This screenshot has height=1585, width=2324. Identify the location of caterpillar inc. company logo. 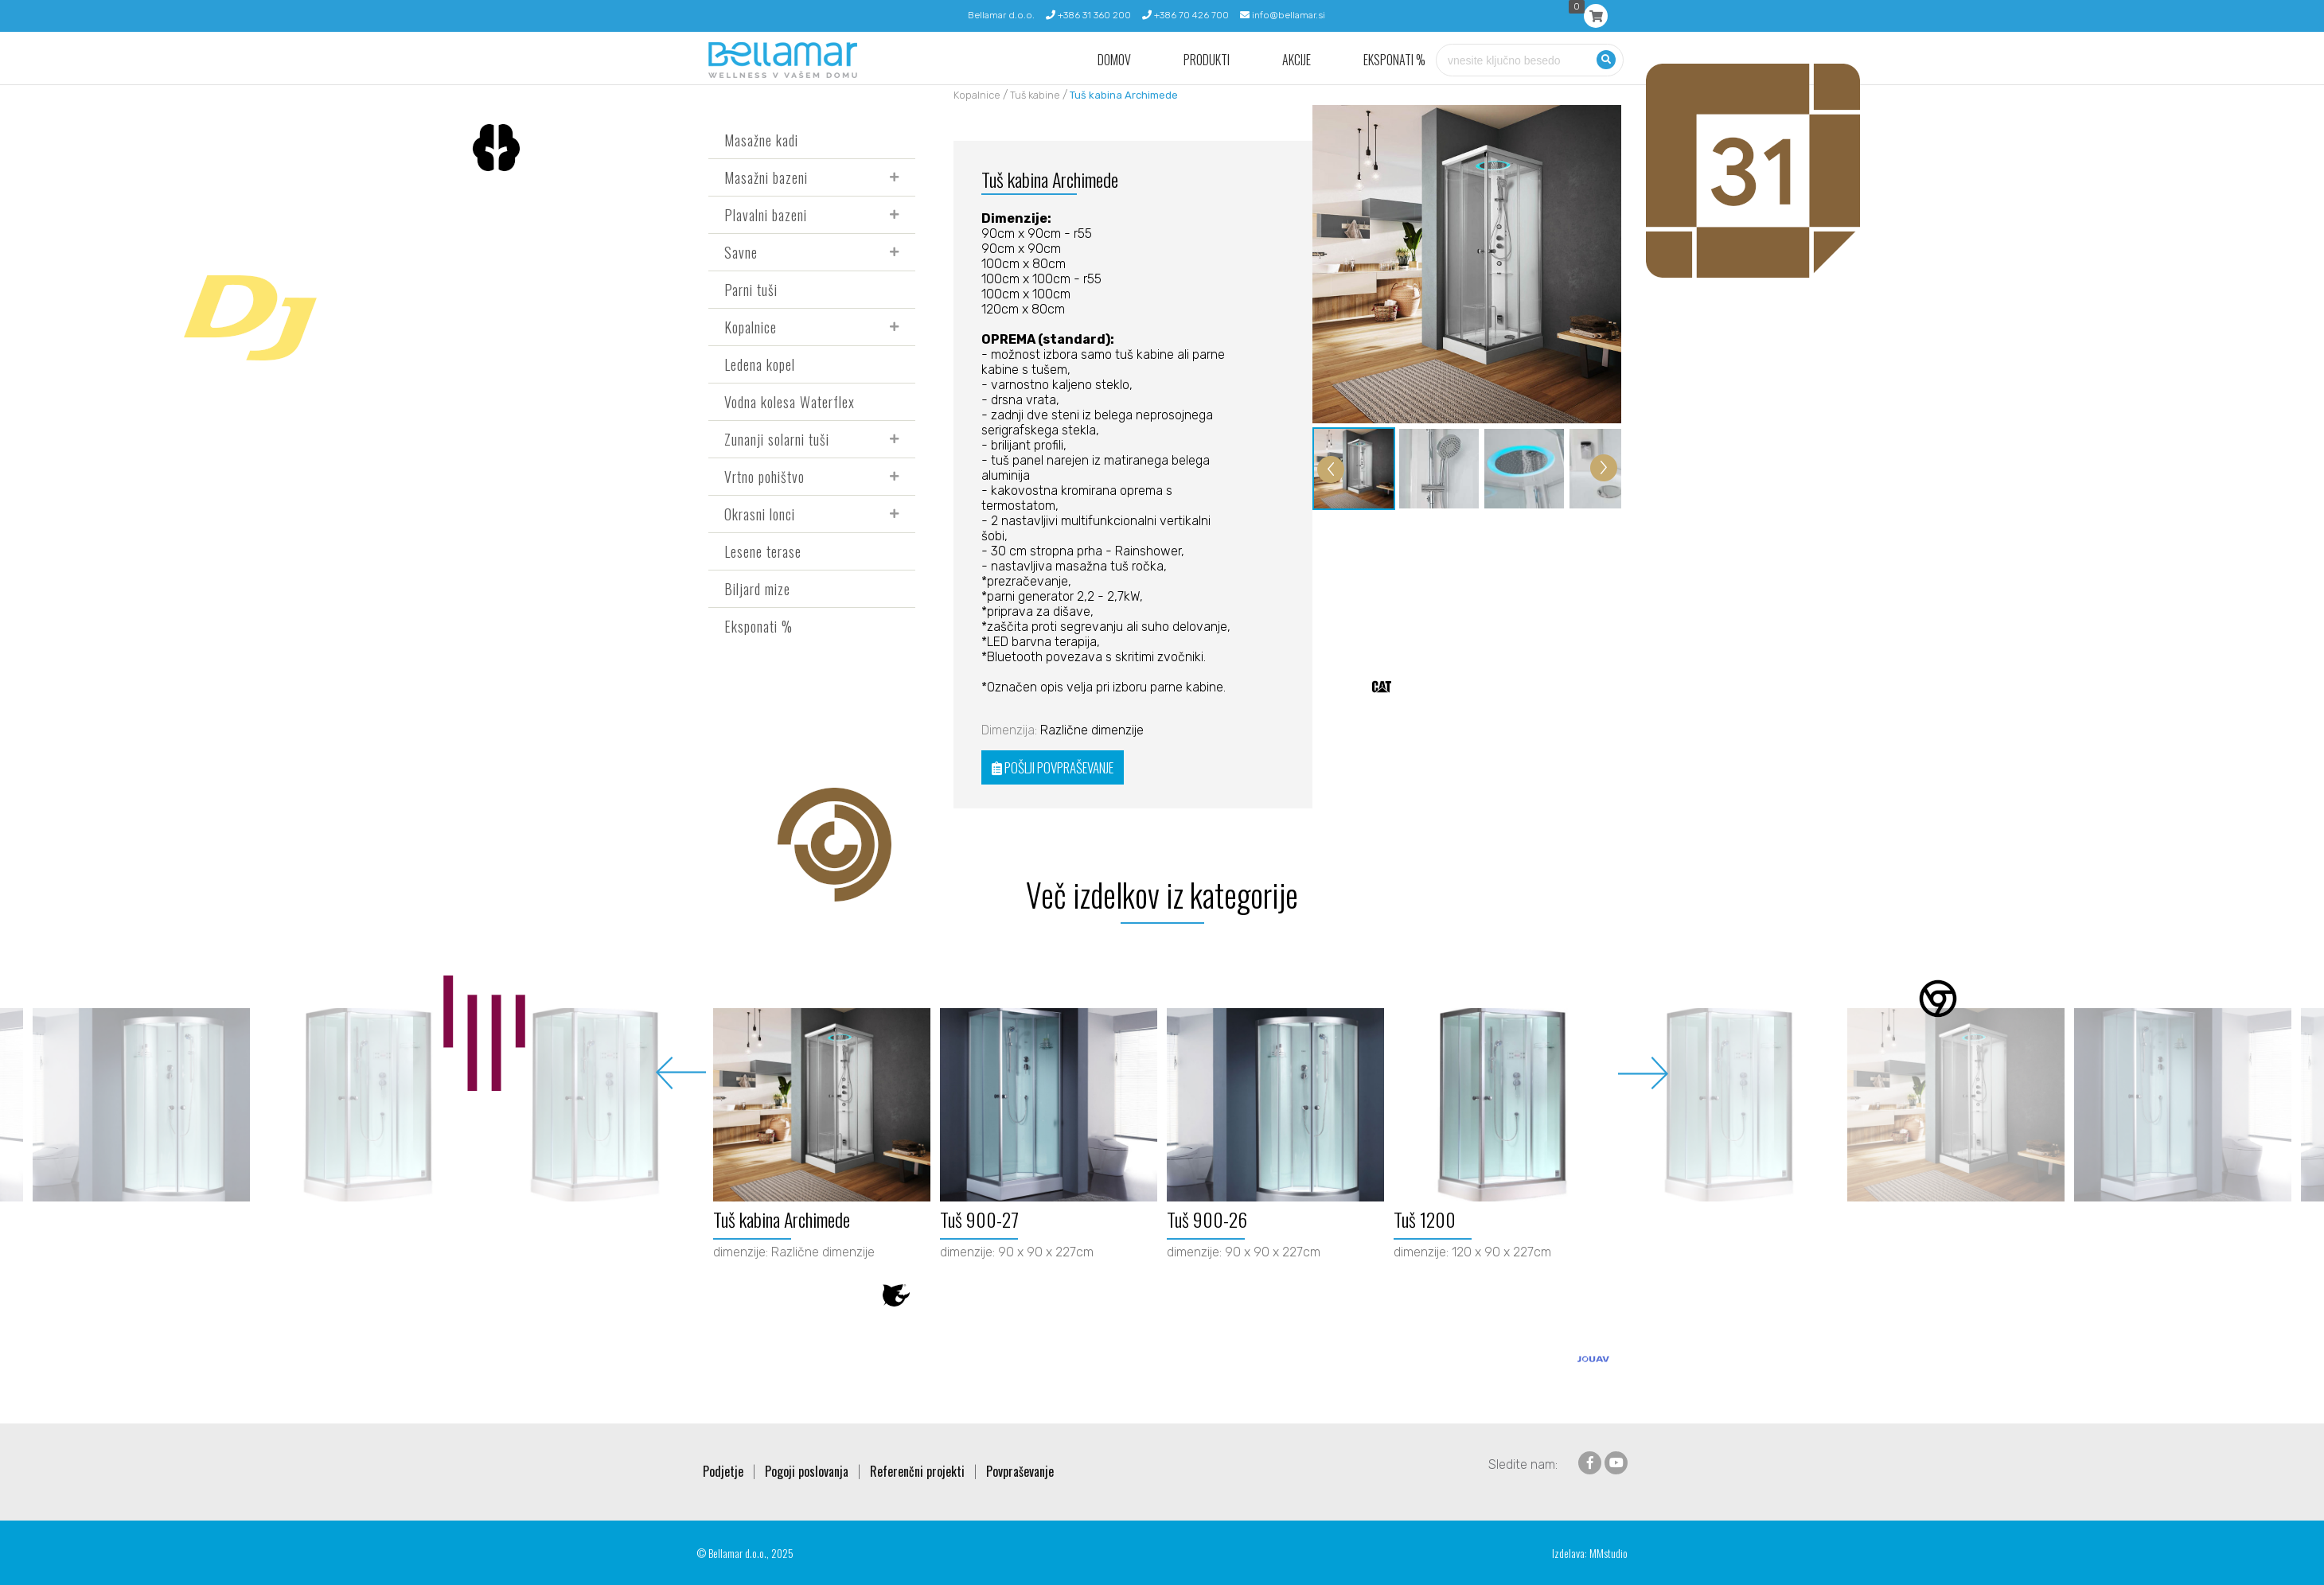
(1382, 687).